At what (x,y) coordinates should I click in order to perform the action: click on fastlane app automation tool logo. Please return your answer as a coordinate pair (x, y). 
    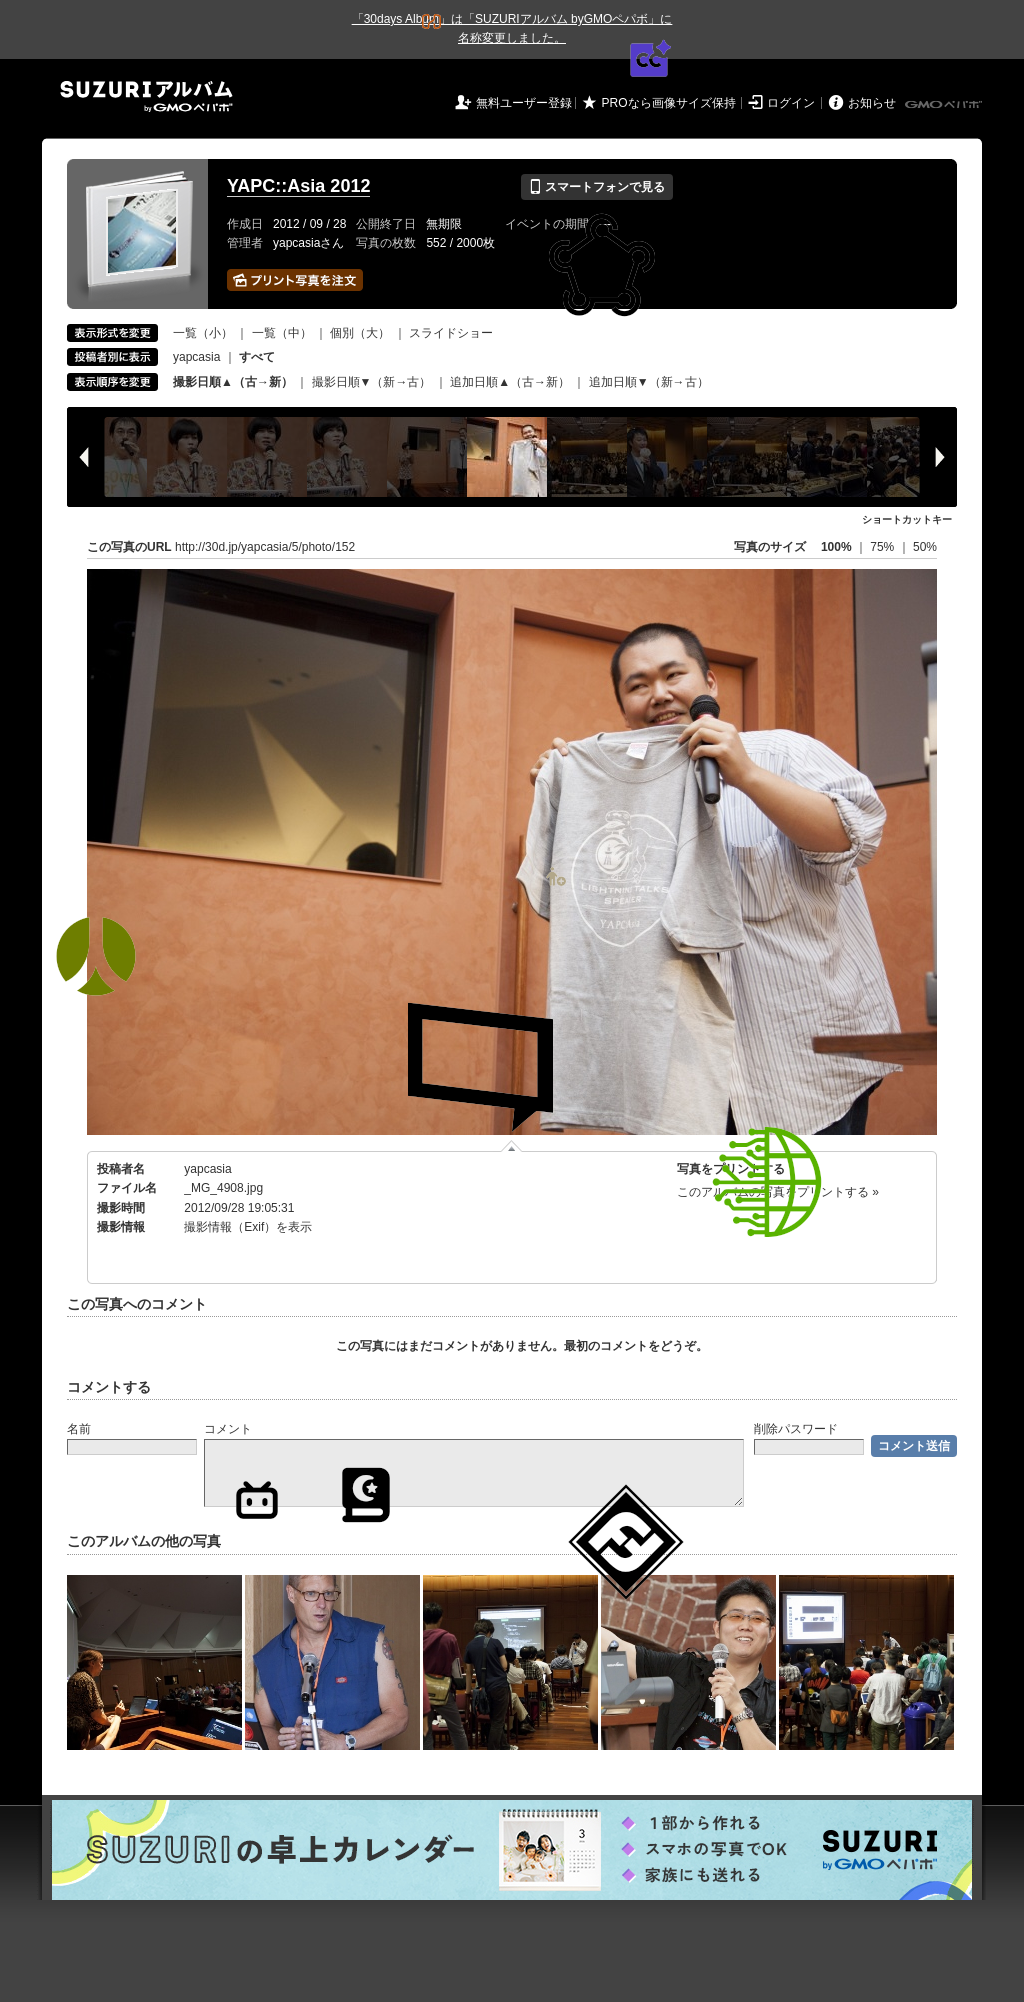
    Looking at the image, I should click on (602, 265).